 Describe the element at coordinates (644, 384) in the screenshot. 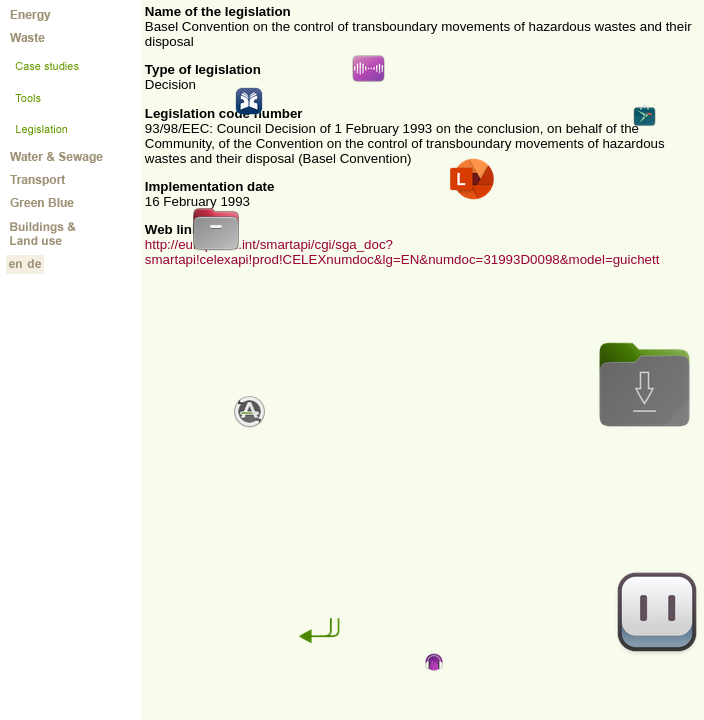

I see `open your downloads folder` at that location.